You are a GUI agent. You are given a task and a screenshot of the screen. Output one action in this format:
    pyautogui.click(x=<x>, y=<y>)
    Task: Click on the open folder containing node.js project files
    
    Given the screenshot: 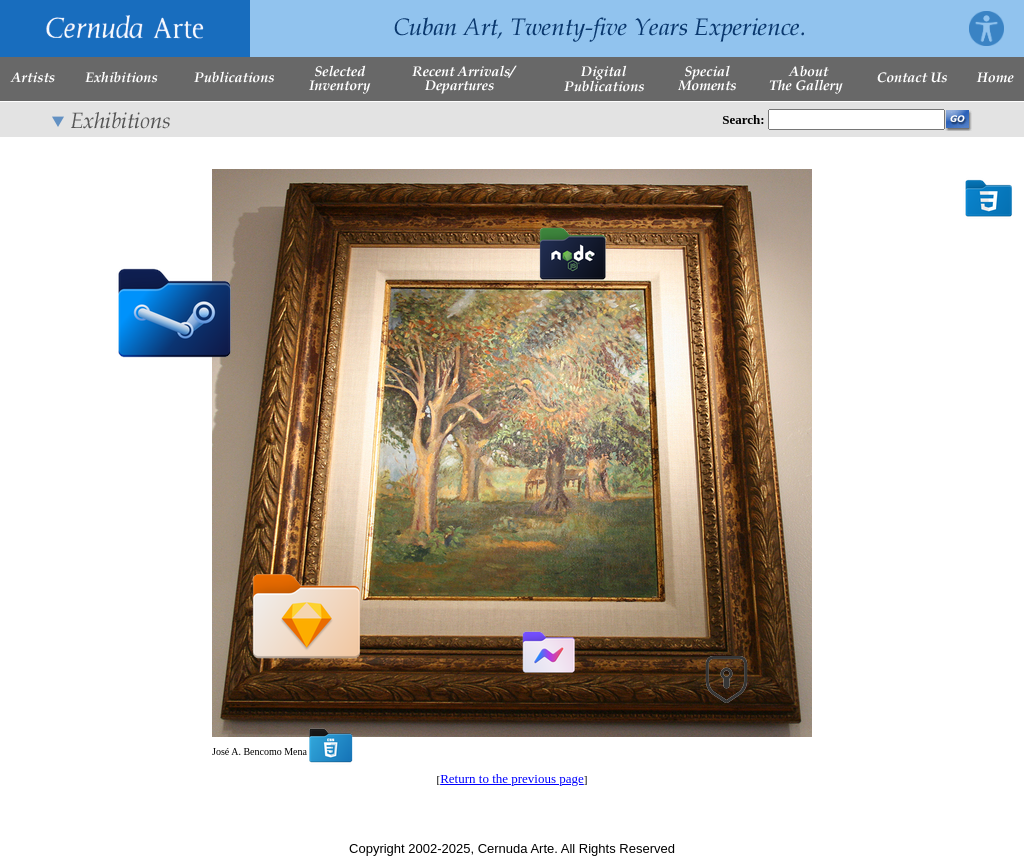 What is the action you would take?
    pyautogui.click(x=572, y=255)
    